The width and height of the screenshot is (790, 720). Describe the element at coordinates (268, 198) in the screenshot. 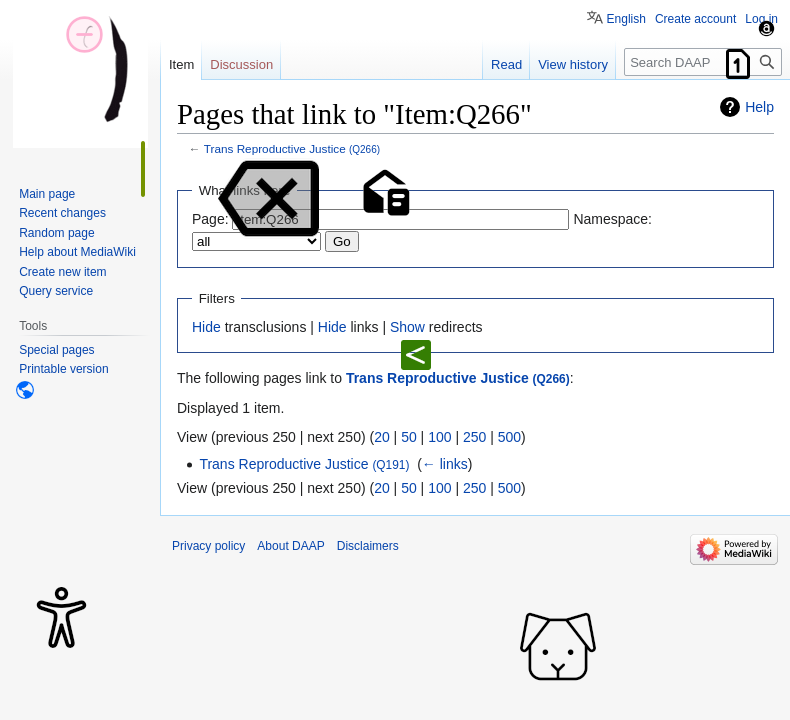

I see `delete the last character entered` at that location.